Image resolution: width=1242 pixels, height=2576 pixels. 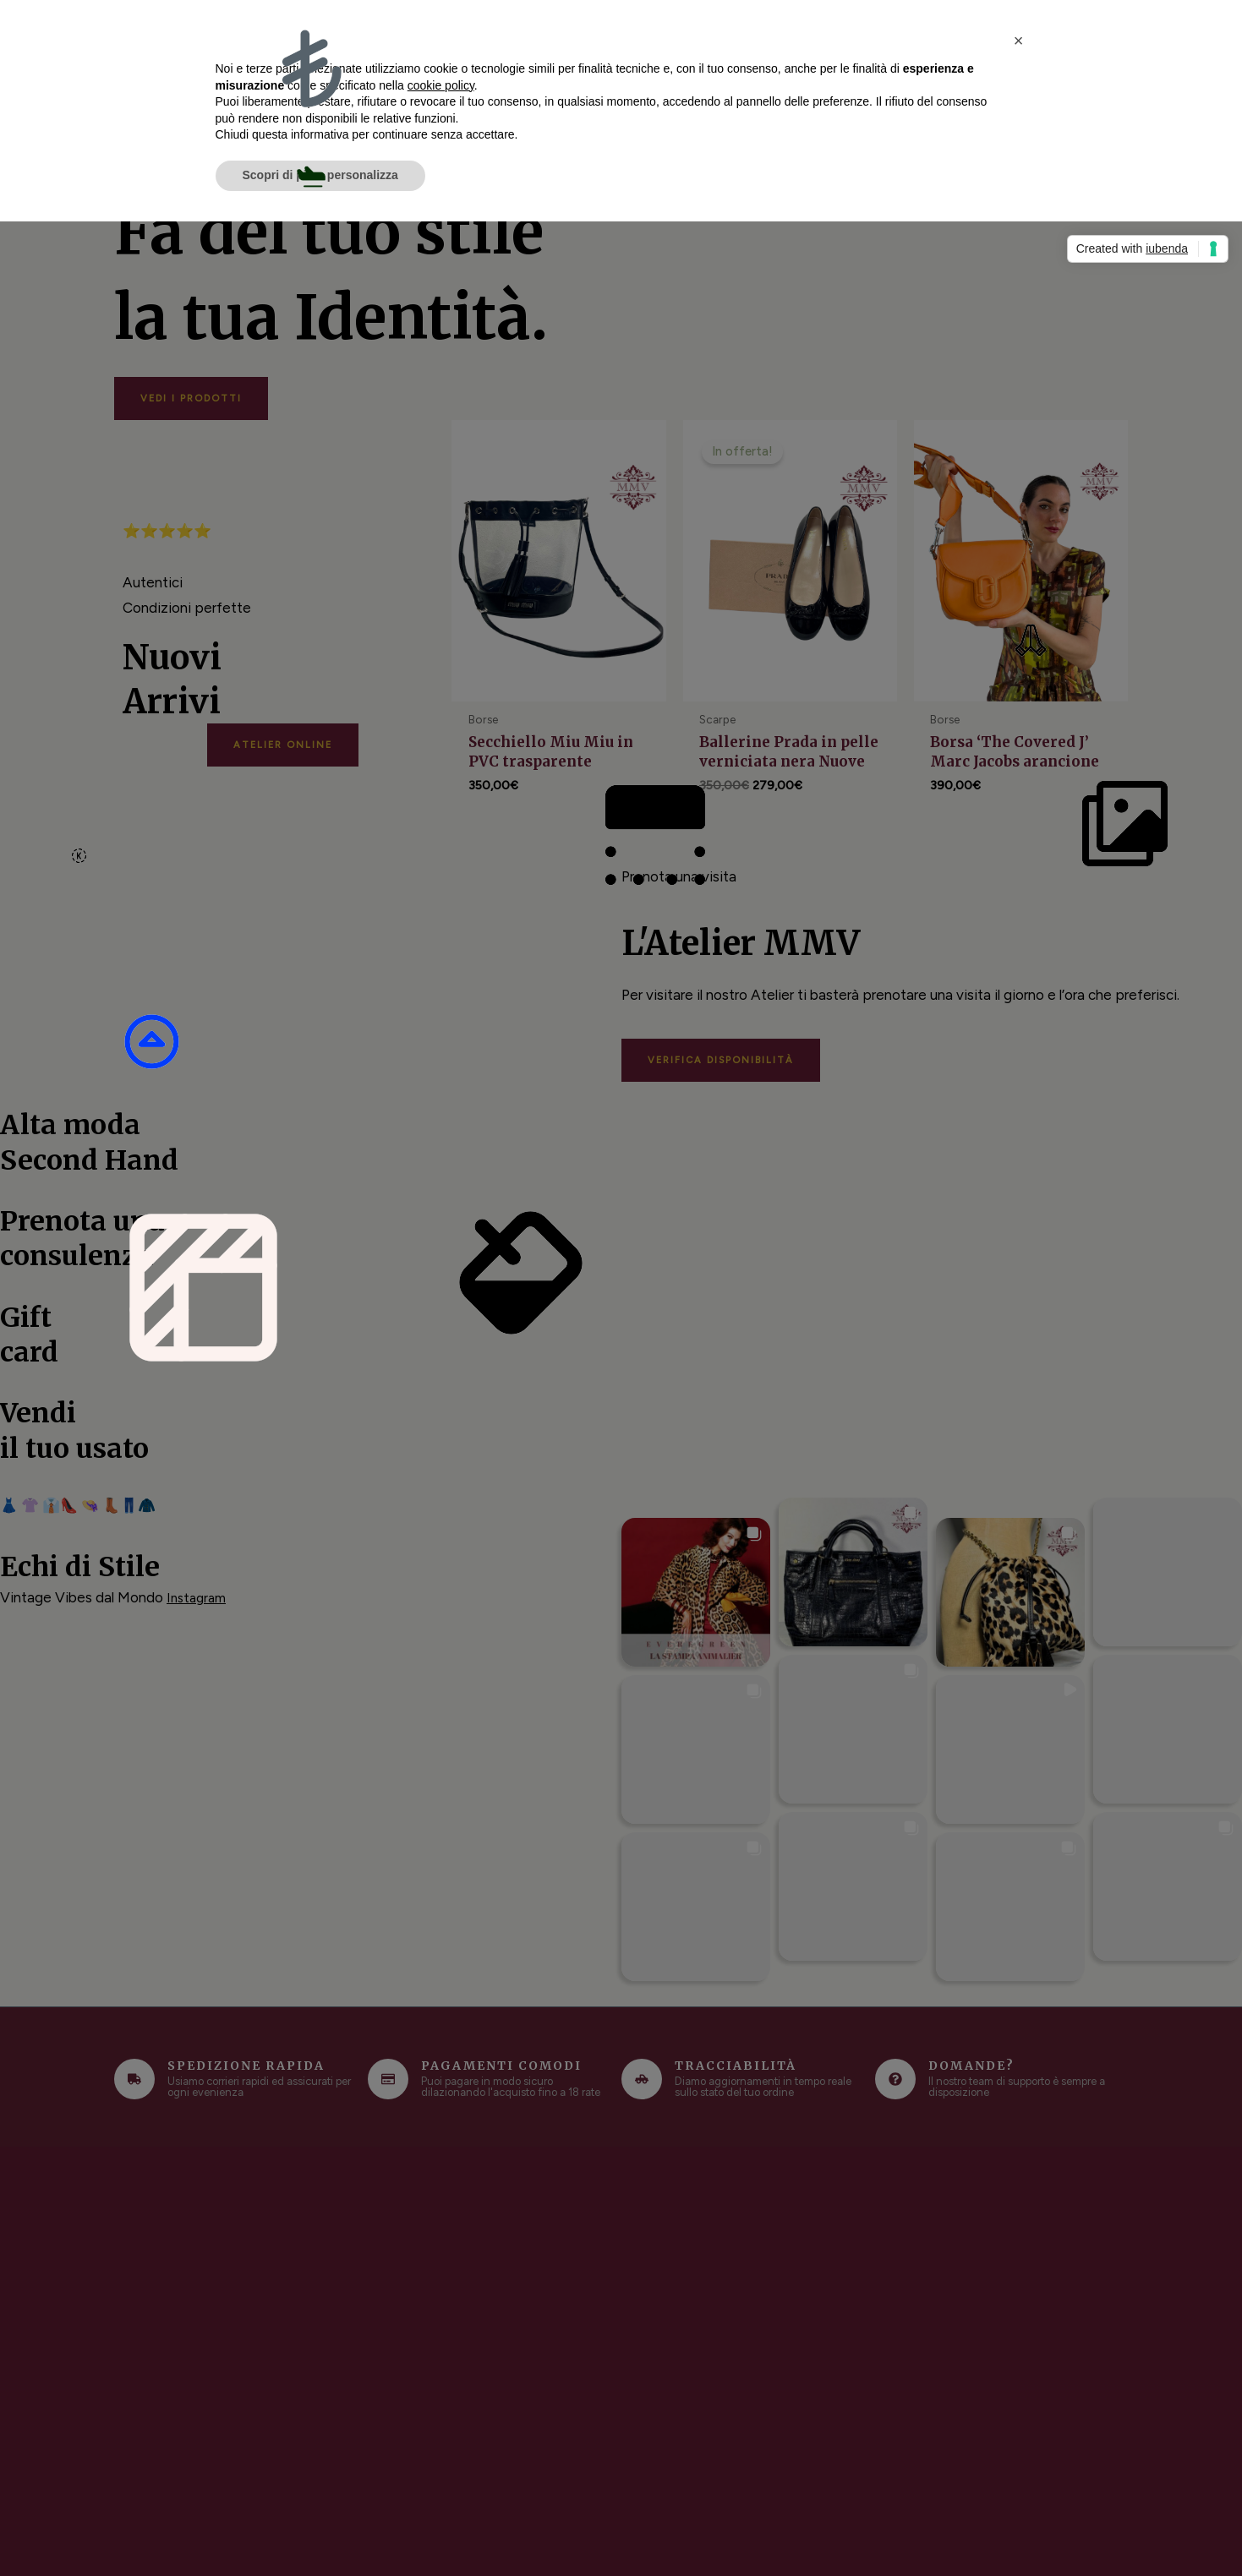 I want to click on view photo gallery or image library, so click(x=1124, y=823).